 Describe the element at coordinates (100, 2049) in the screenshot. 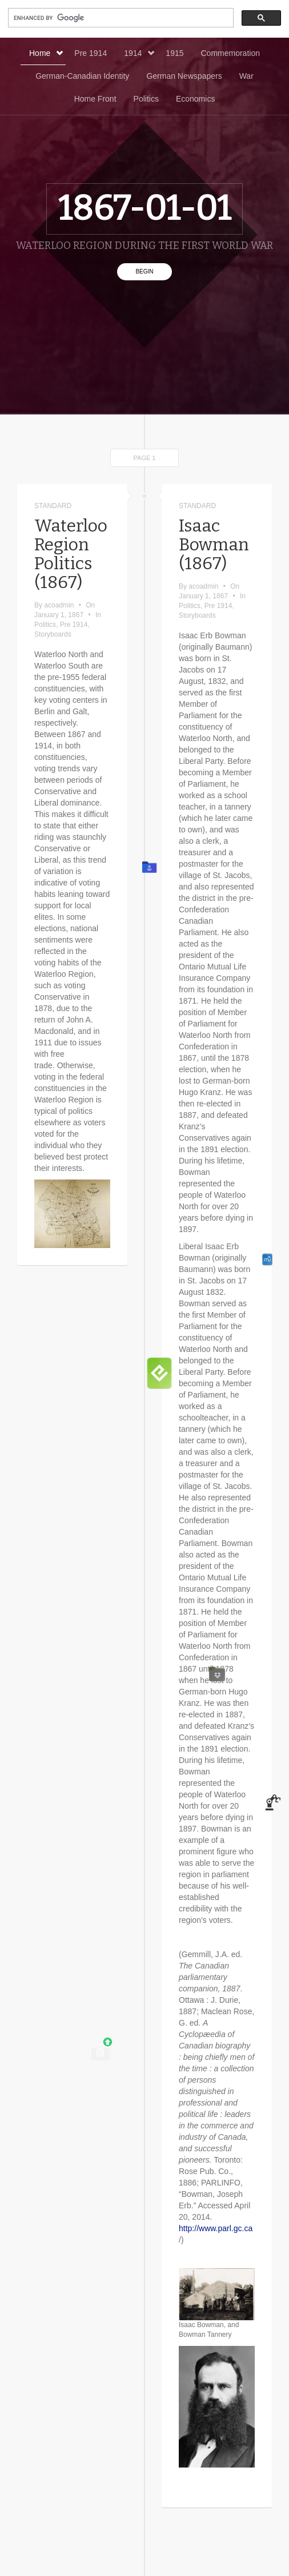

I see `software updates are available` at that location.